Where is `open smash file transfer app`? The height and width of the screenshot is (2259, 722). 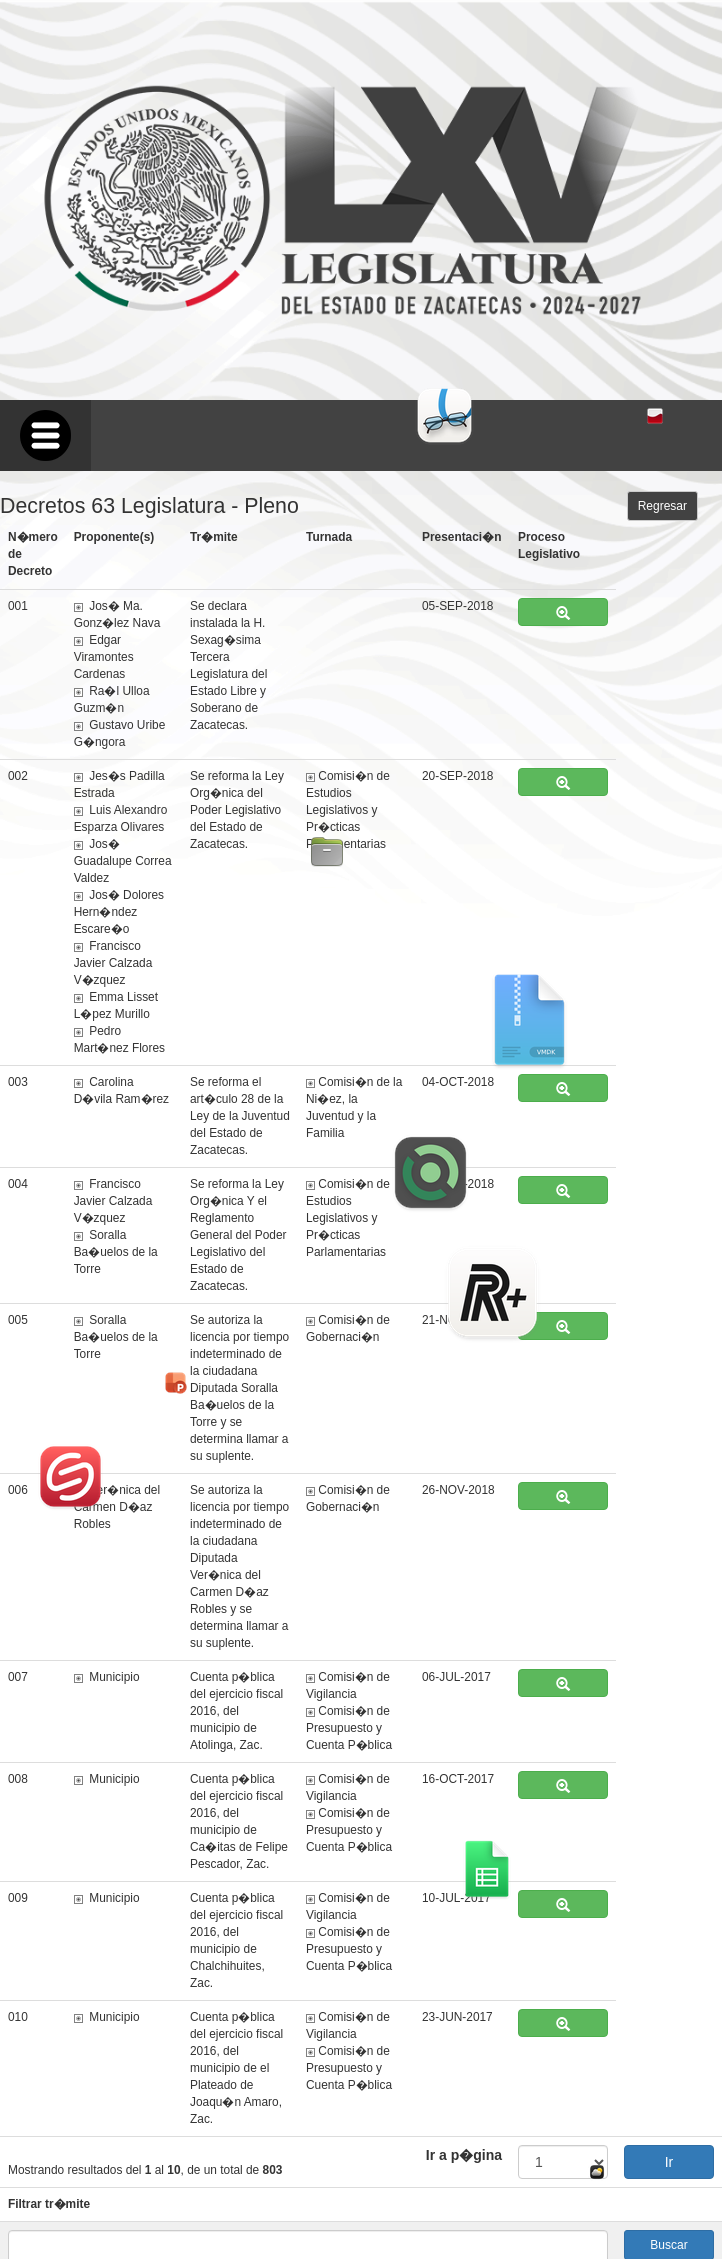 open smash file transfer app is located at coordinates (70, 1476).